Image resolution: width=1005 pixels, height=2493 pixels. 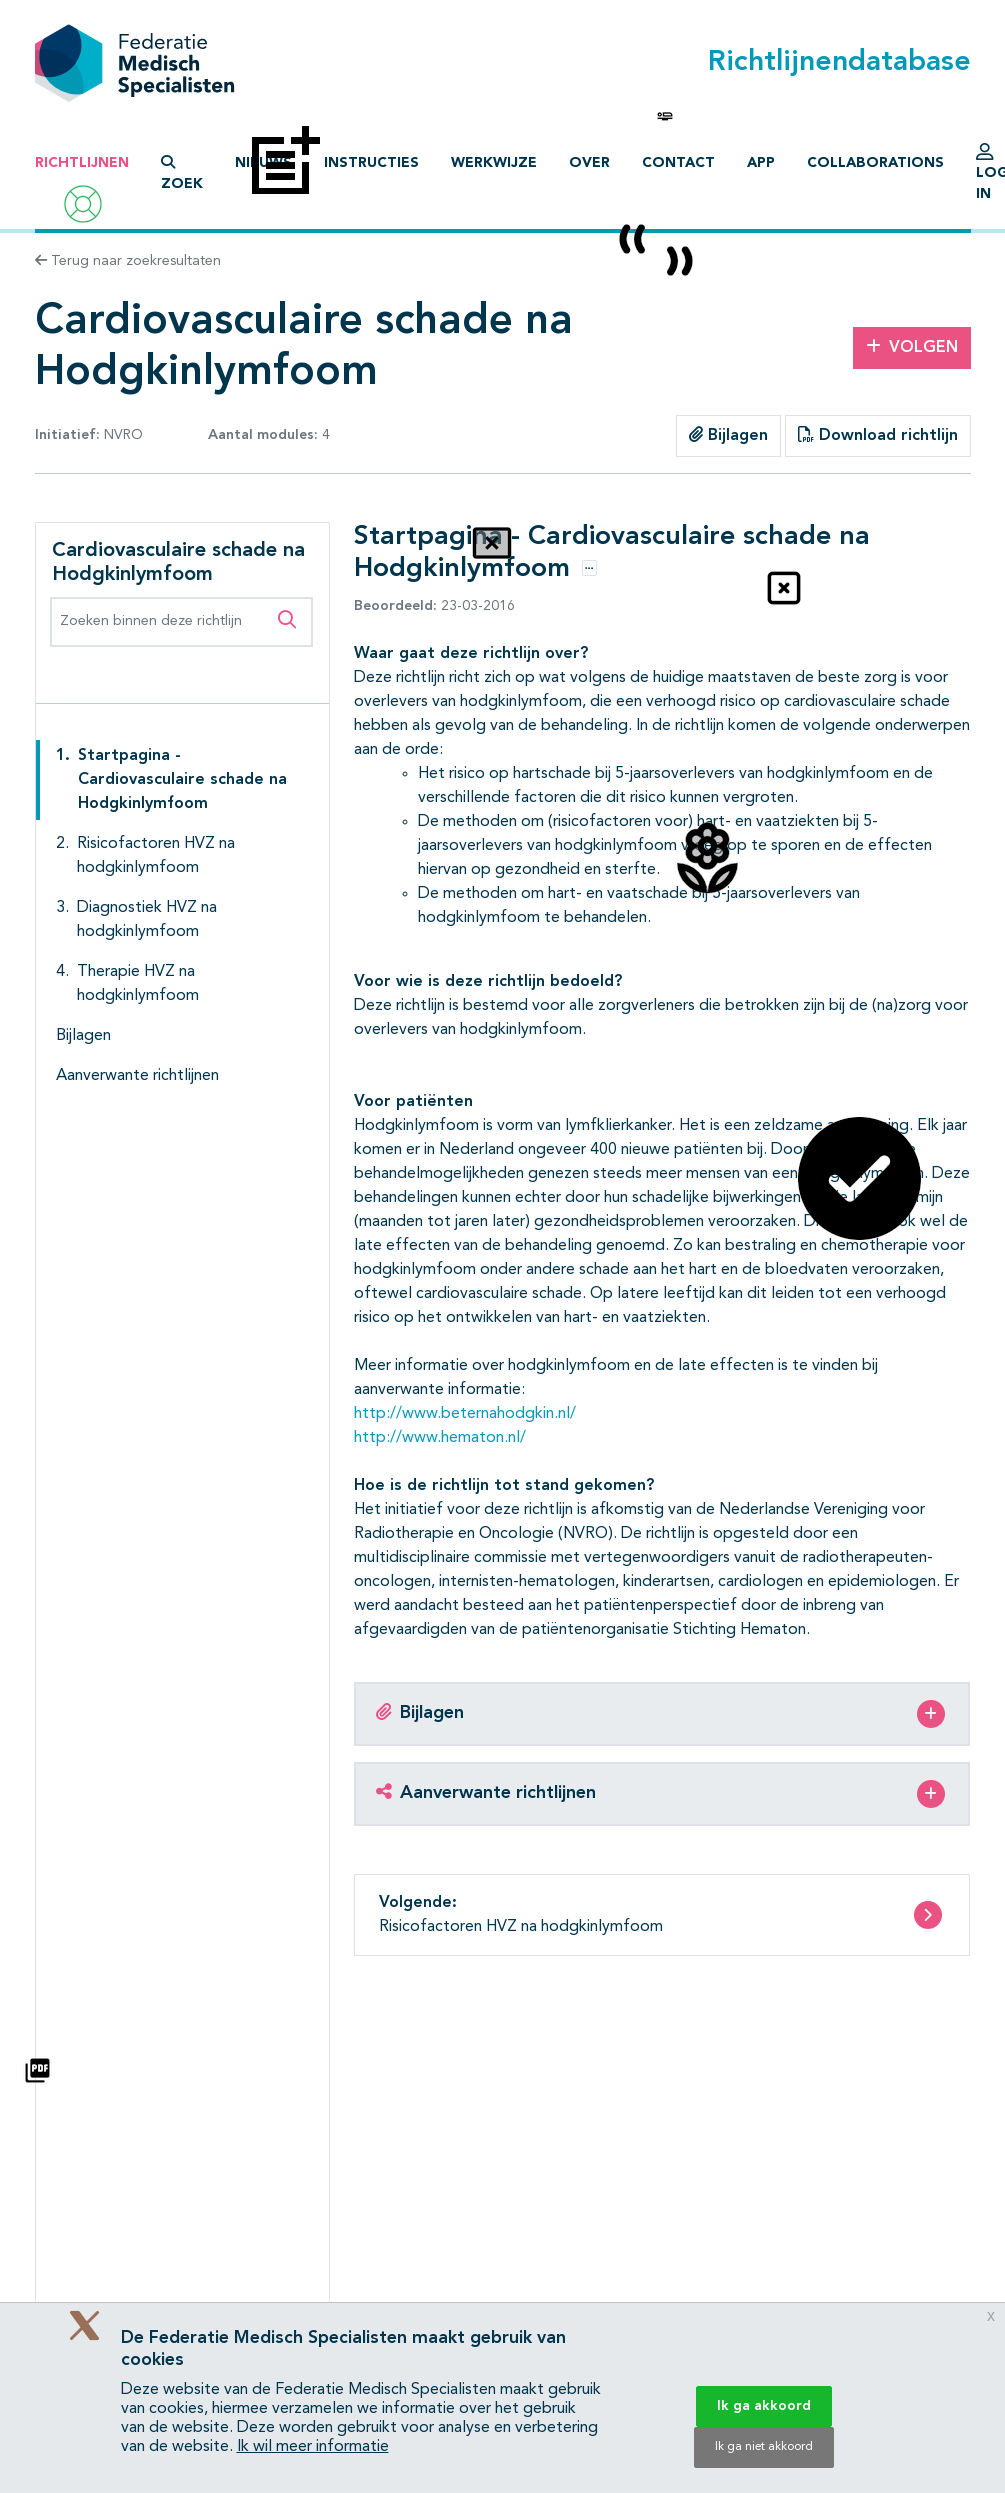 What do you see at coordinates (83, 204) in the screenshot?
I see `access help or support` at bounding box center [83, 204].